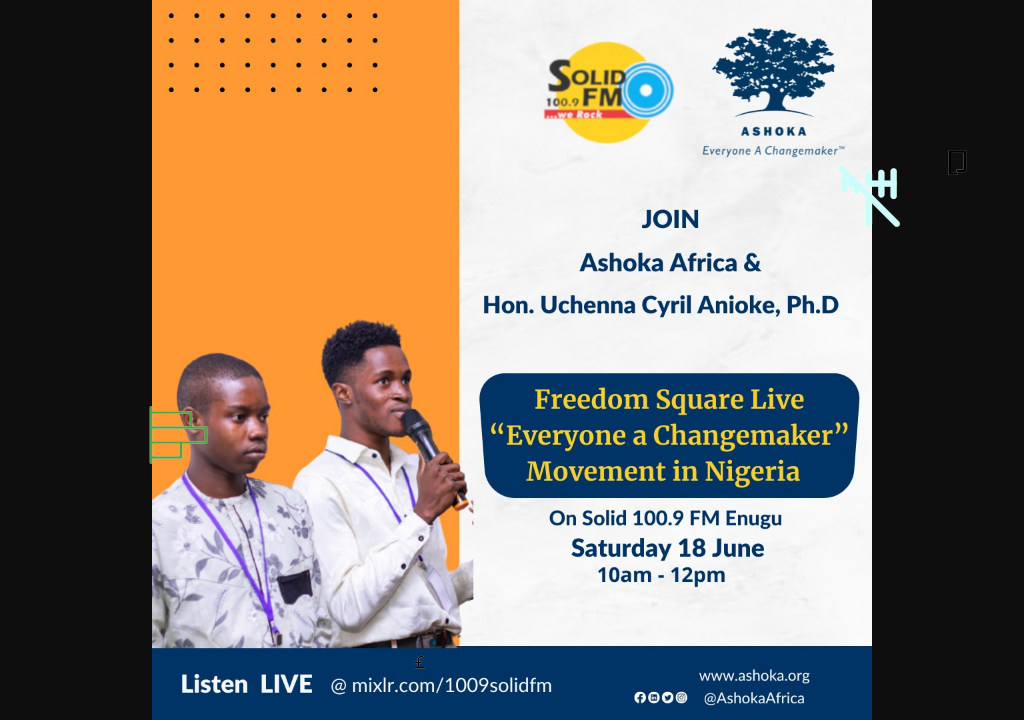 The width and height of the screenshot is (1024, 720). What do you see at coordinates (956, 162) in the screenshot?
I see `pagekit CMS brand logo` at bounding box center [956, 162].